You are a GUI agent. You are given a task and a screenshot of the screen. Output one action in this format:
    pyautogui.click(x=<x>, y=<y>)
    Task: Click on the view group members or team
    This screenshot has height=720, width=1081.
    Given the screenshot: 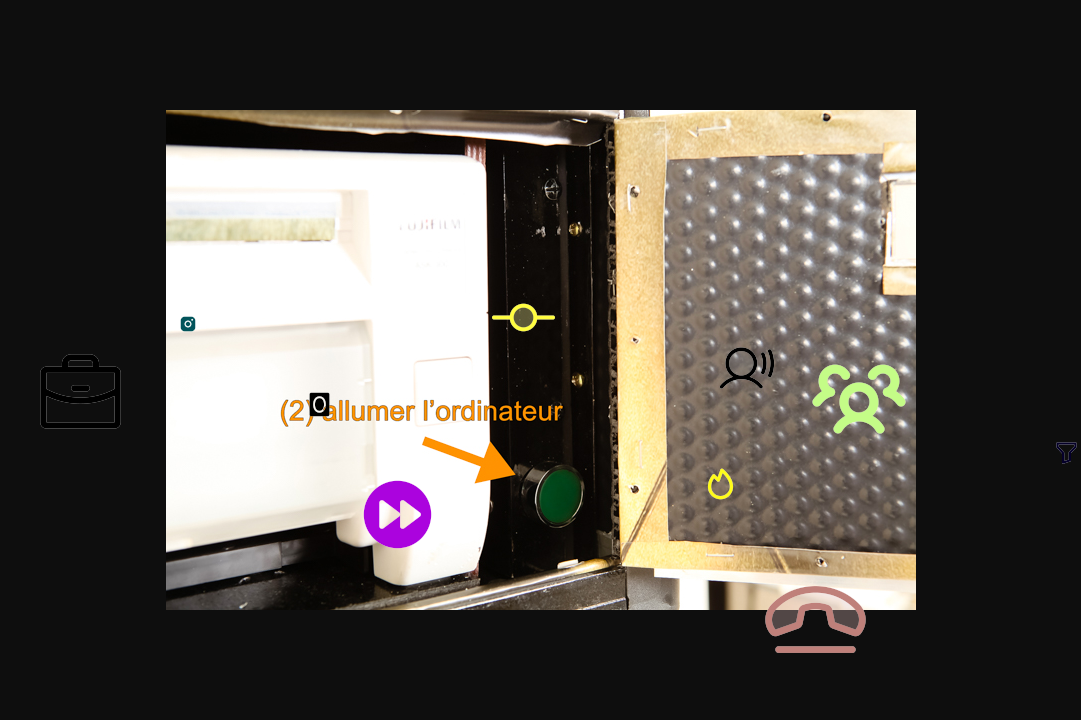 What is the action you would take?
    pyautogui.click(x=859, y=396)
    